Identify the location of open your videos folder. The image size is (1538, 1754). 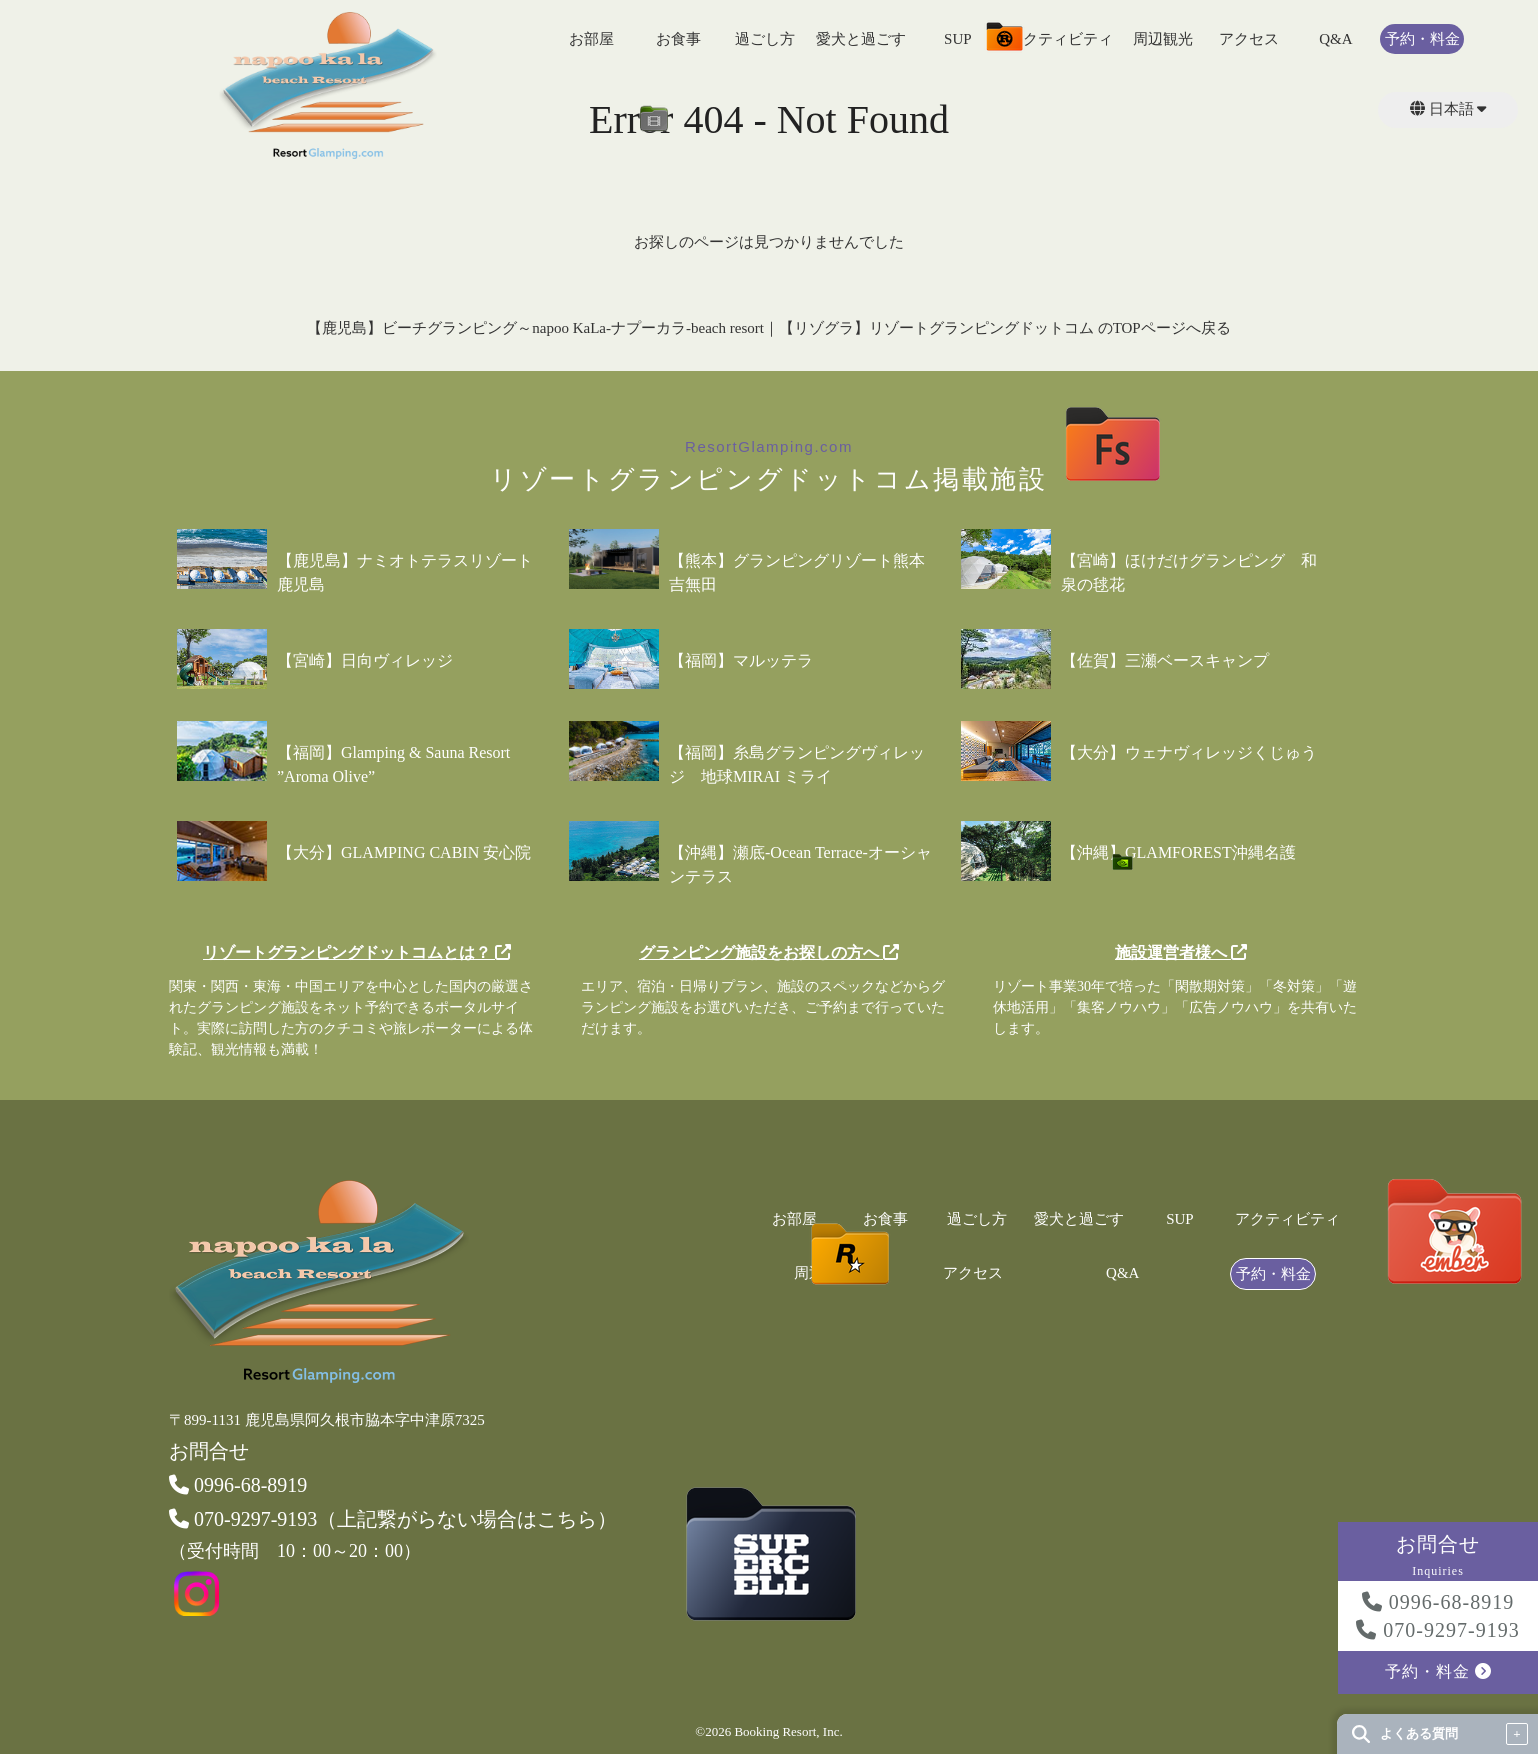
(654, 118).